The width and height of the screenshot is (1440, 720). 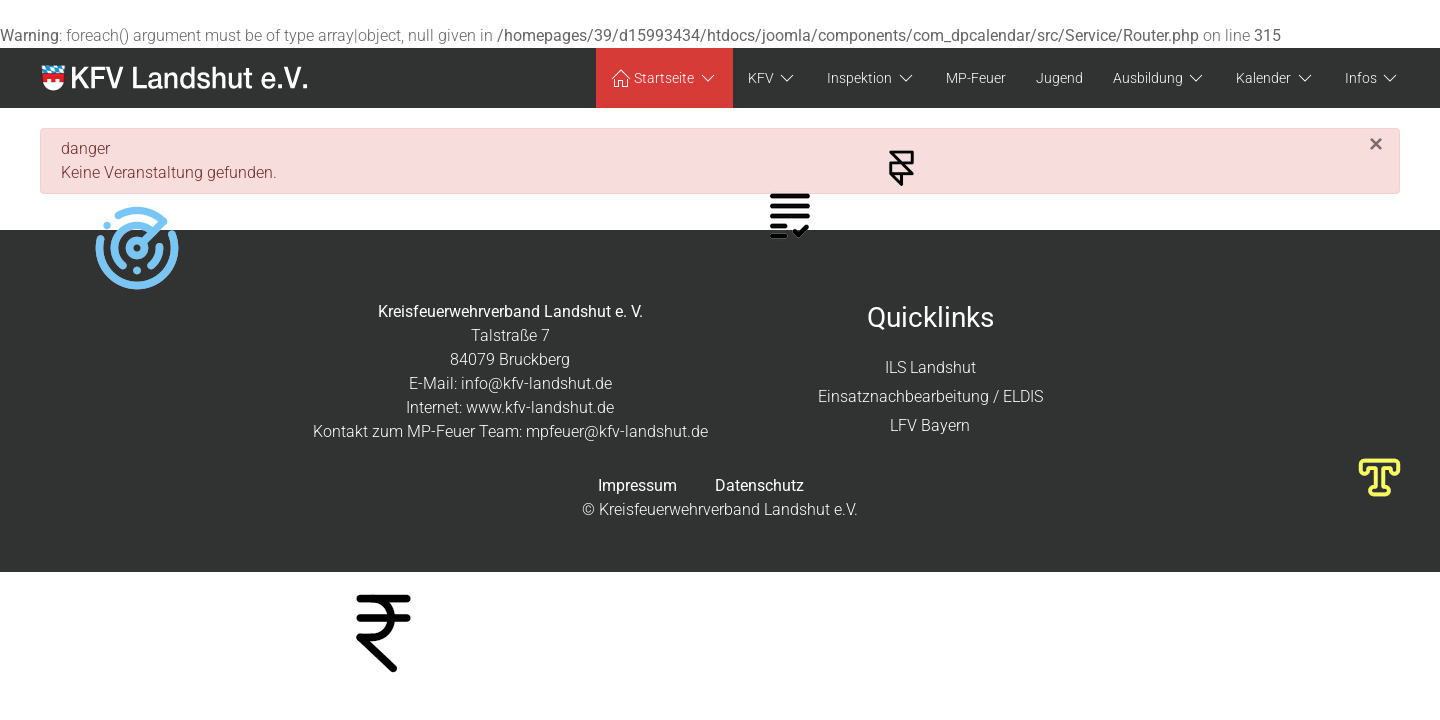 What do you see at coordinates (1379, 477) in the screenshot?
I see `access text formatting options` at bounding box center [1379, 477].